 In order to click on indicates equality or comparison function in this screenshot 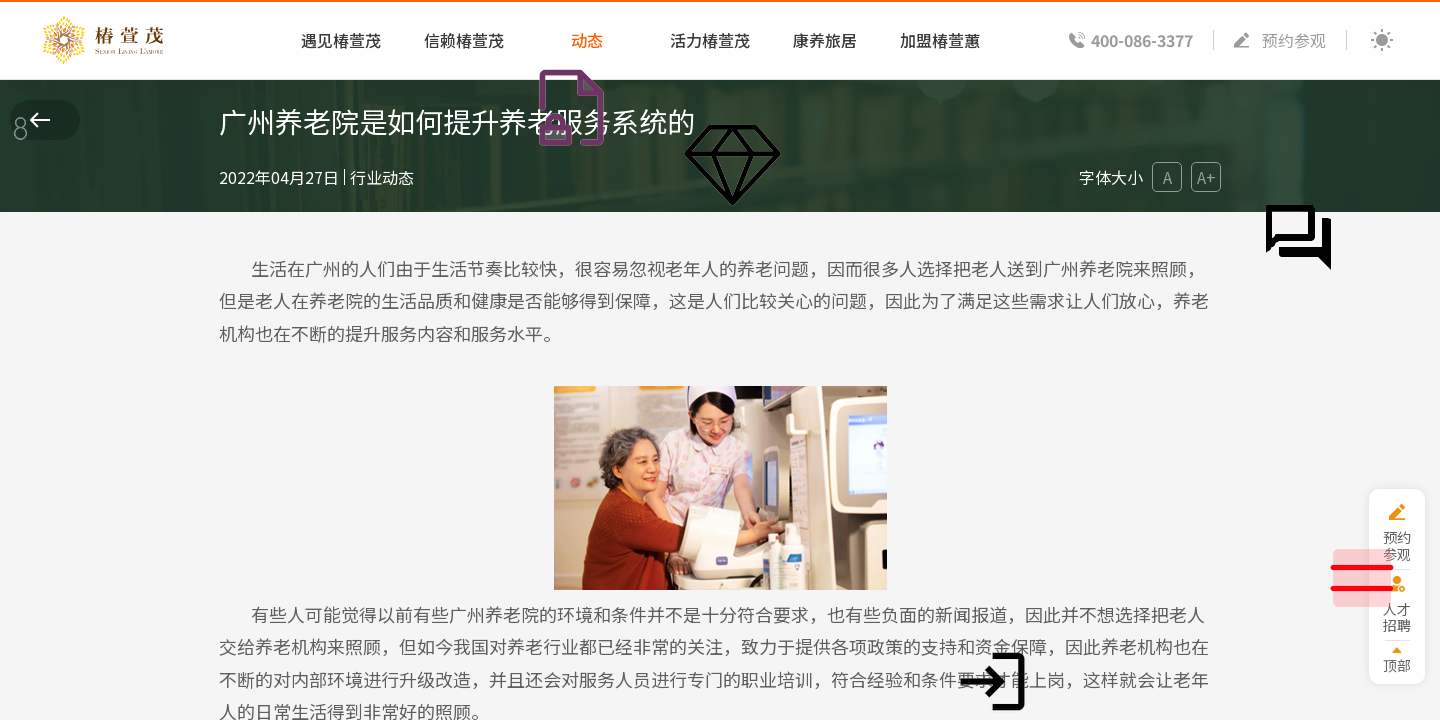, I will do `click(1362, 578)`.